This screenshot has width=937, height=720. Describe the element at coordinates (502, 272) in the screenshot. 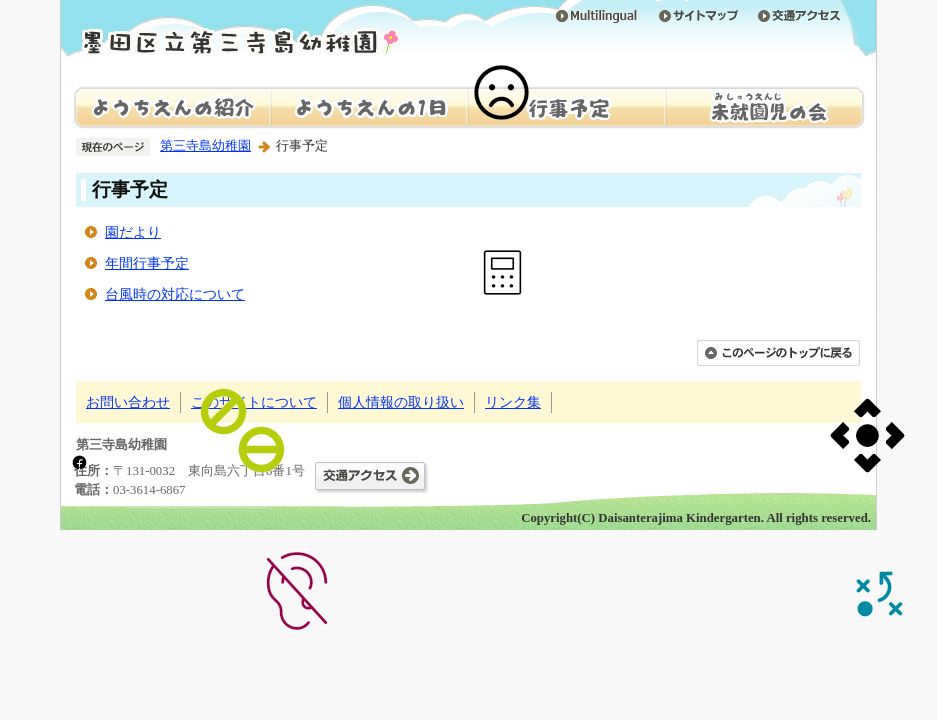

I see `open the calculator app` at that location.